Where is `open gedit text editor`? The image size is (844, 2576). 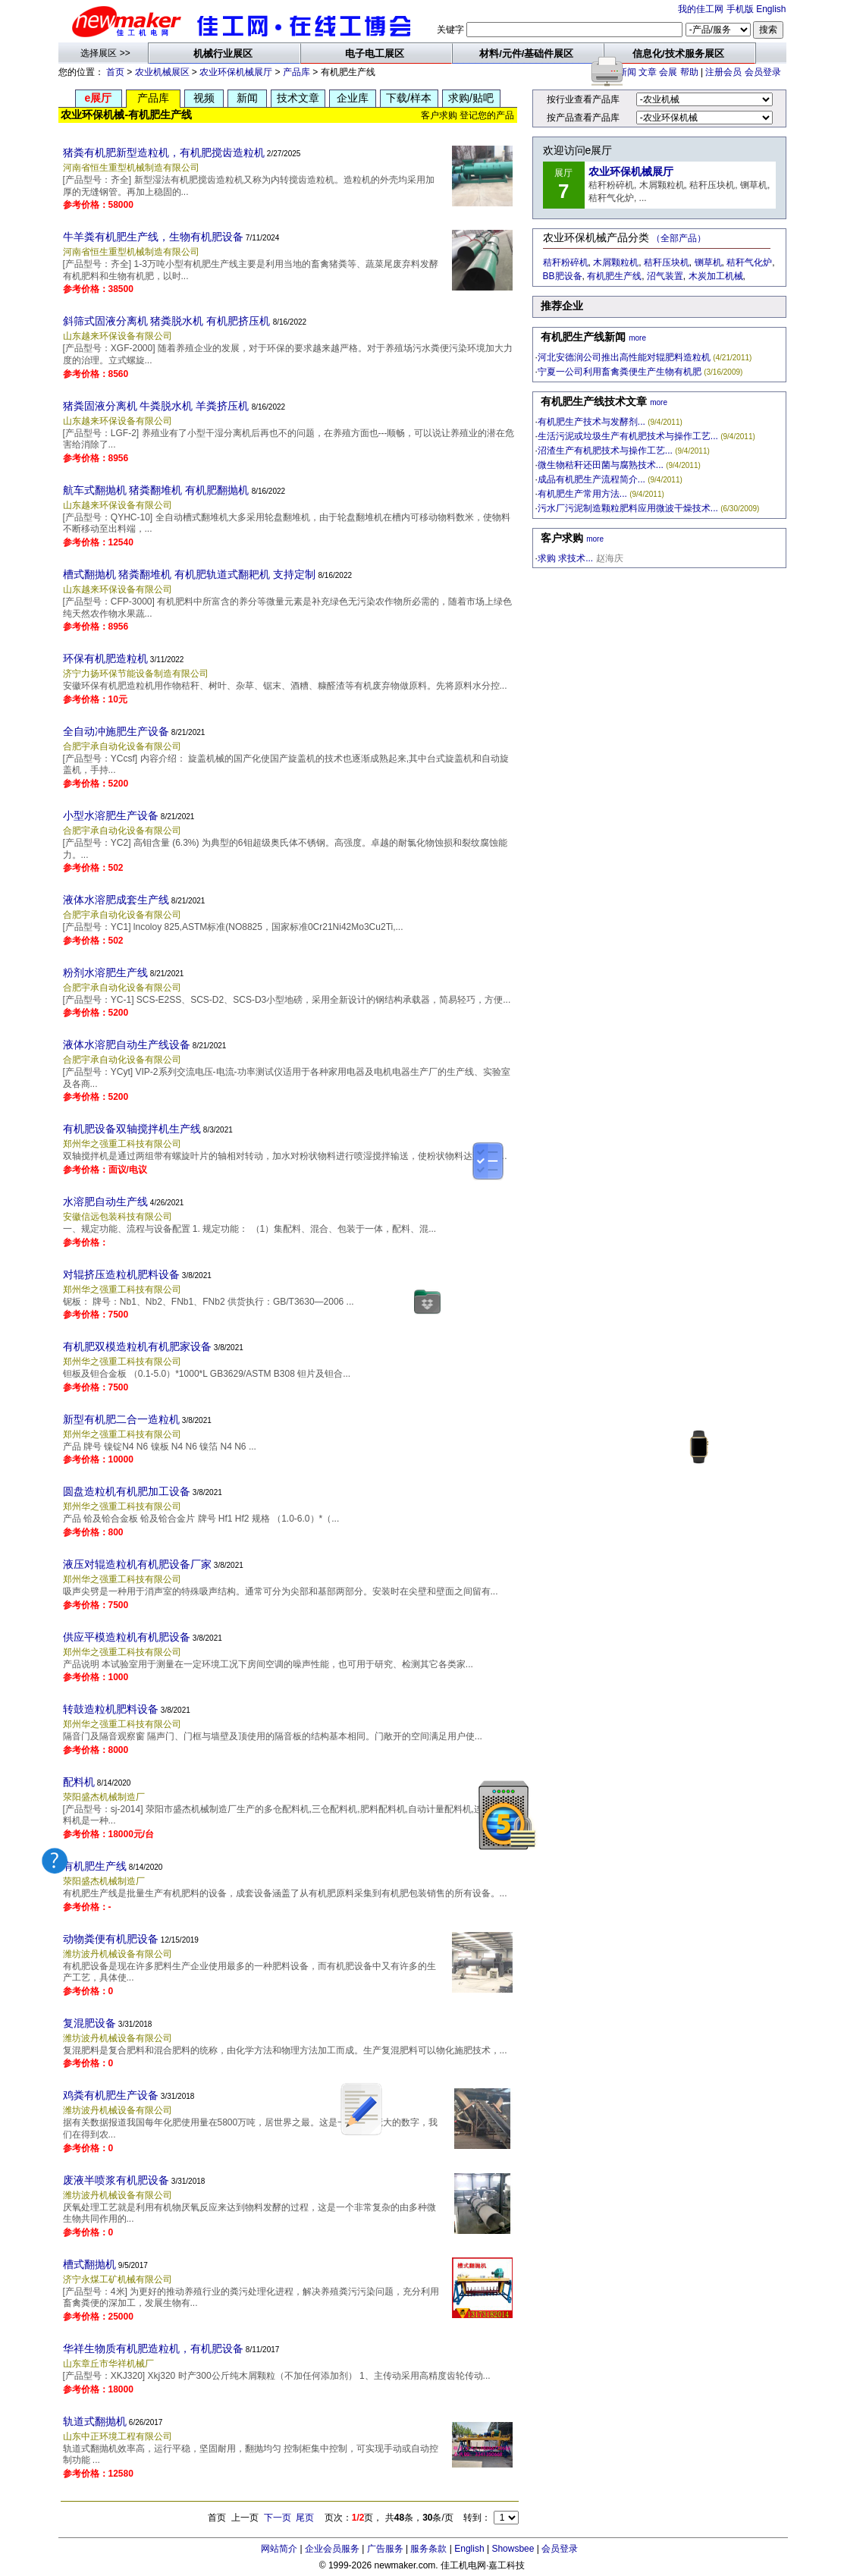 open gedit text editor is located at coordinates (361, 2109).